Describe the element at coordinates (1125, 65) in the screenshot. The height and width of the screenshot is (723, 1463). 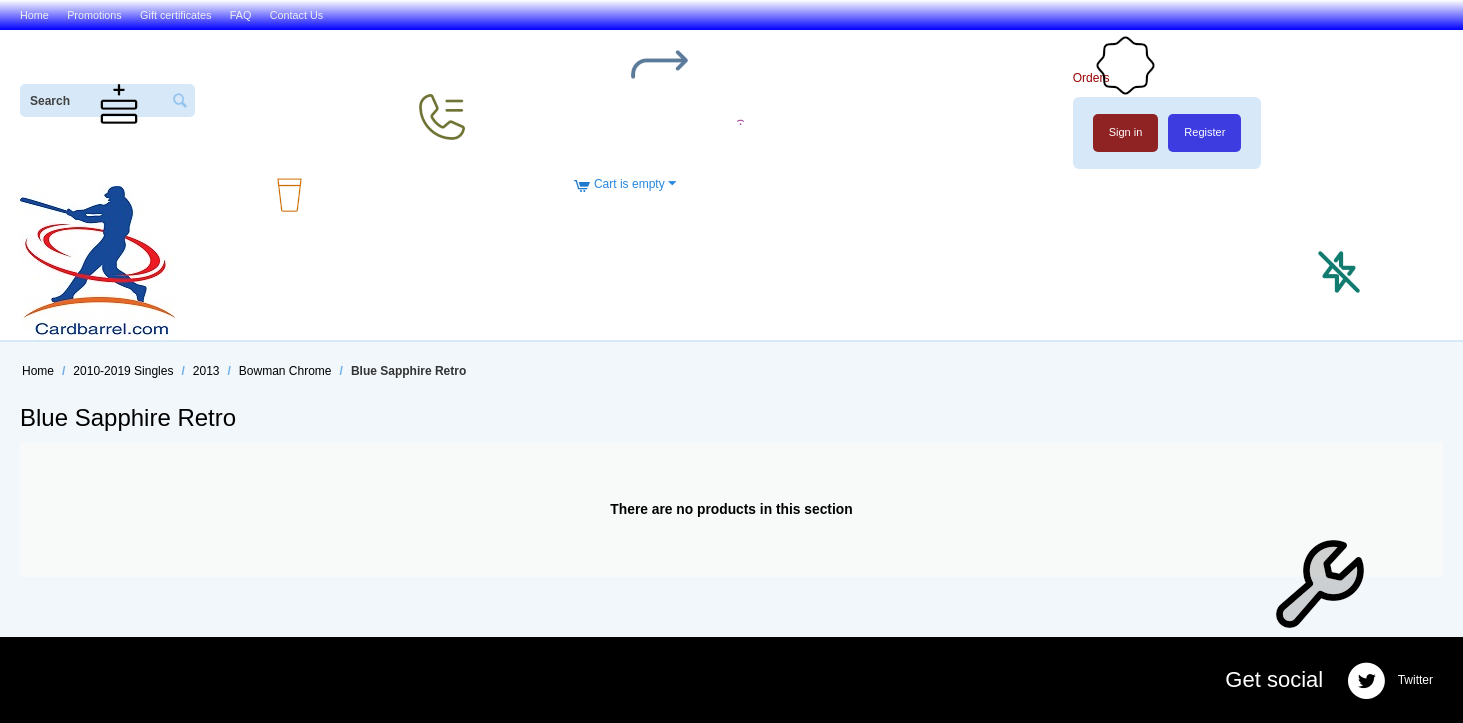
I see `indicates a badge or certification status` at that location.